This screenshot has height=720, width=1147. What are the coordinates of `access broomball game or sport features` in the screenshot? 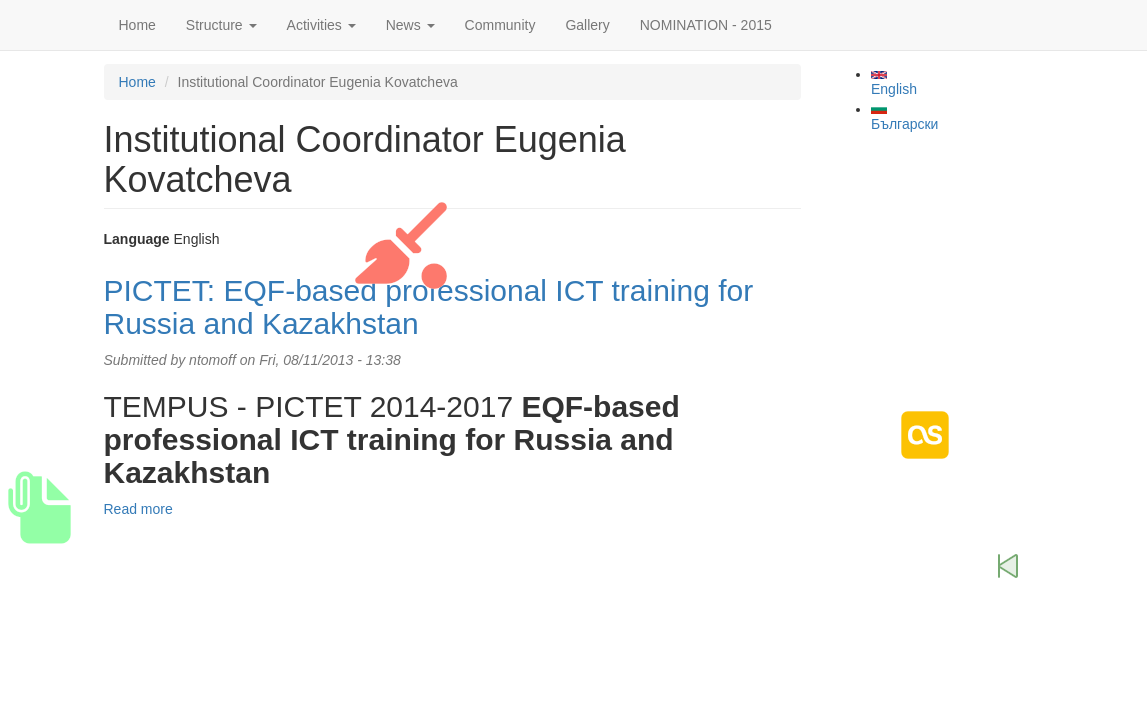 It's located at (401, 243).